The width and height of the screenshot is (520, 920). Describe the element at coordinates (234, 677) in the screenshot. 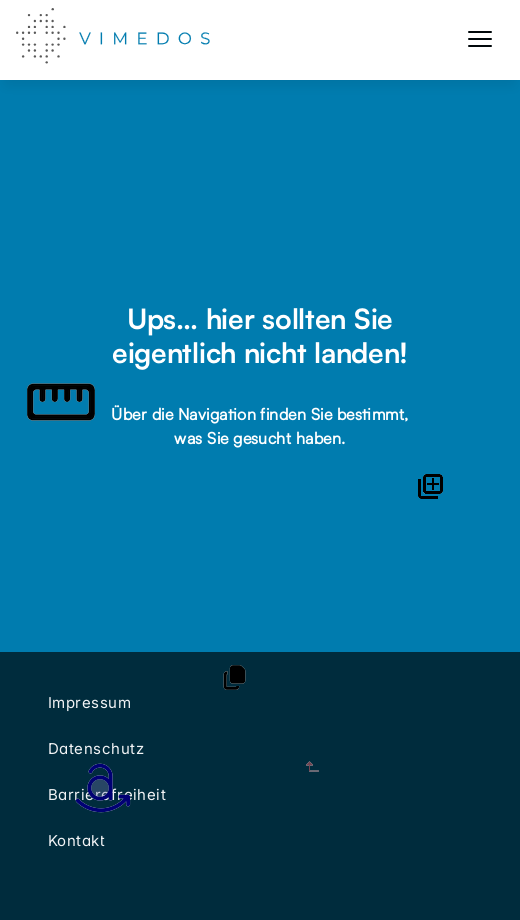

I see `copy to clipboard` at that location.